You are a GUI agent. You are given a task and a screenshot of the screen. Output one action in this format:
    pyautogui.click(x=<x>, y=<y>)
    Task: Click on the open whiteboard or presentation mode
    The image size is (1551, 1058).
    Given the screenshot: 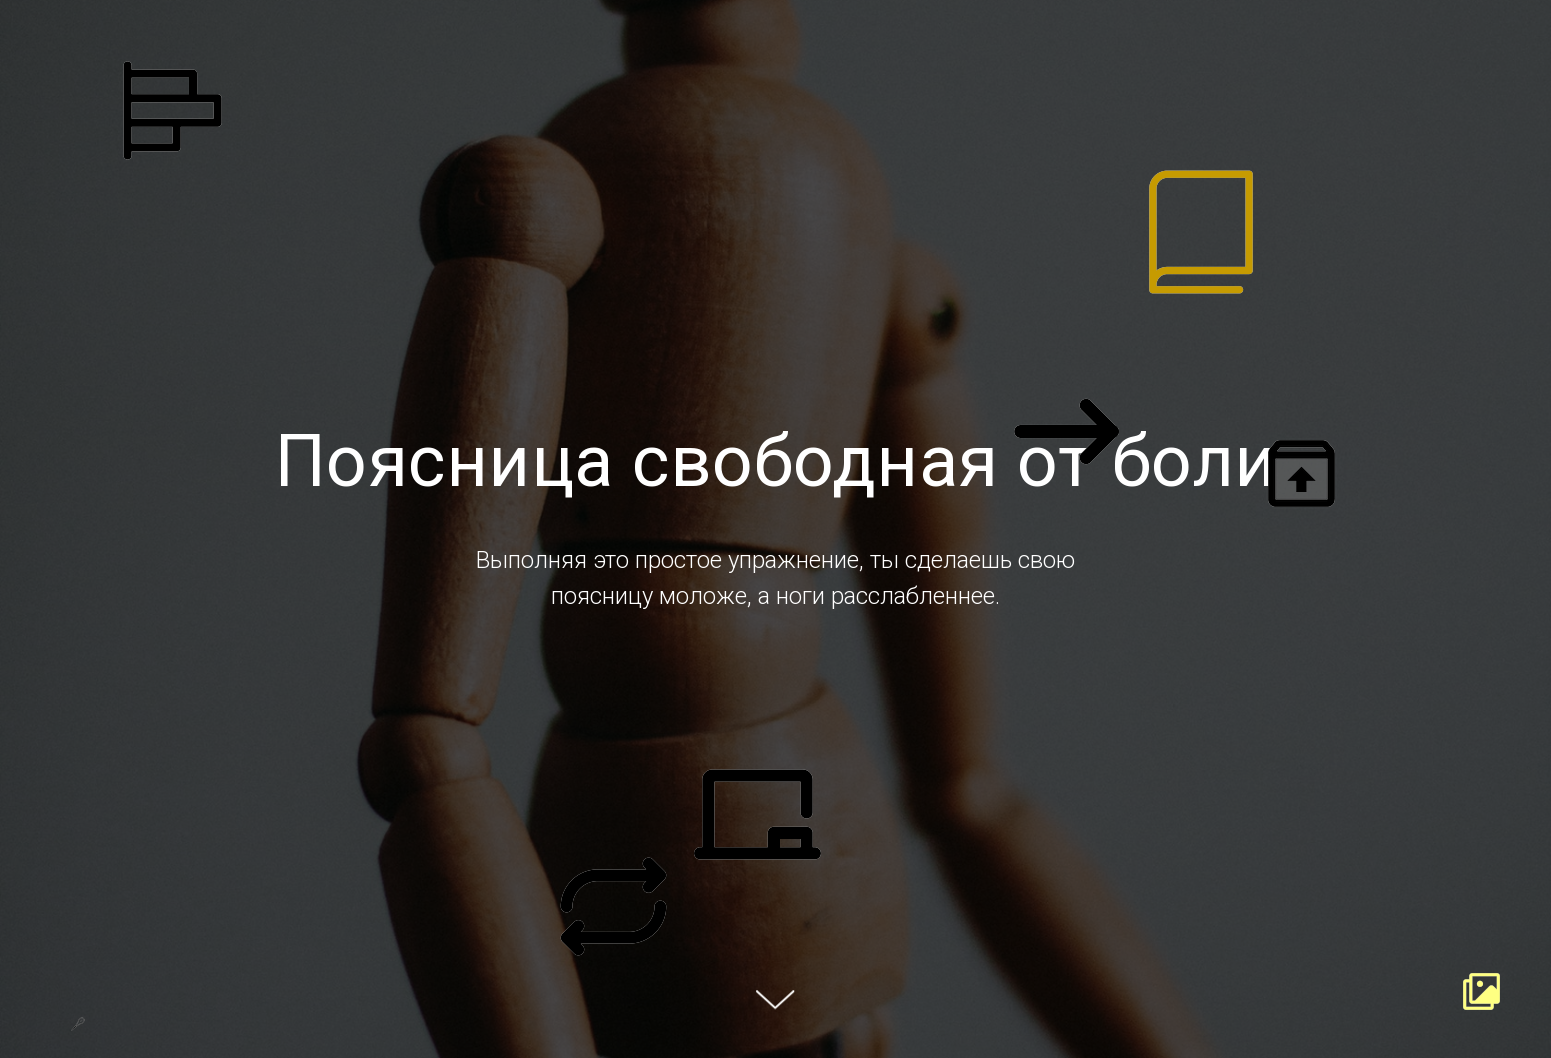 What is the action you would take?
    pyautogui.click(x=757, y=816)
    